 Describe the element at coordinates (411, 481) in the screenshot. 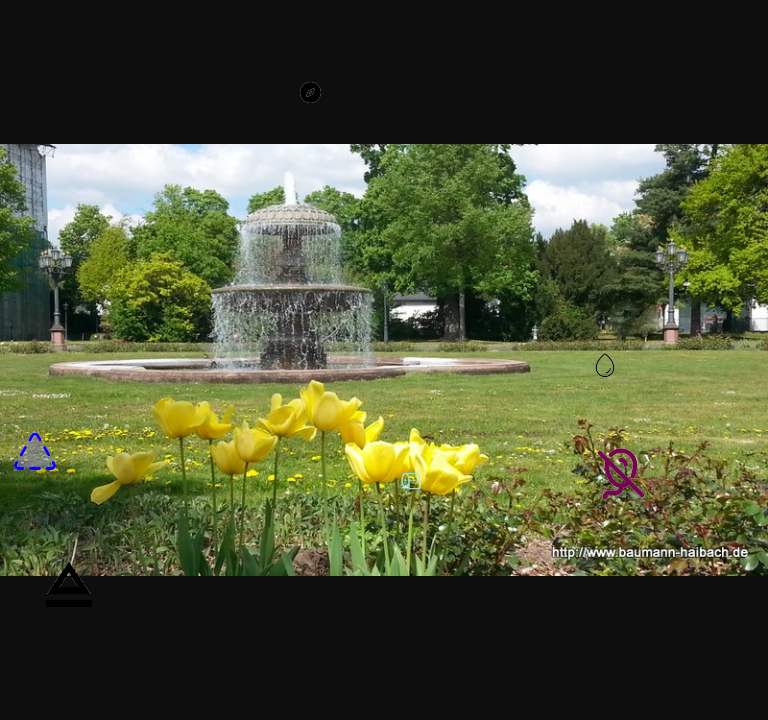

I see `bathroom or restroom location indicator` at that location.